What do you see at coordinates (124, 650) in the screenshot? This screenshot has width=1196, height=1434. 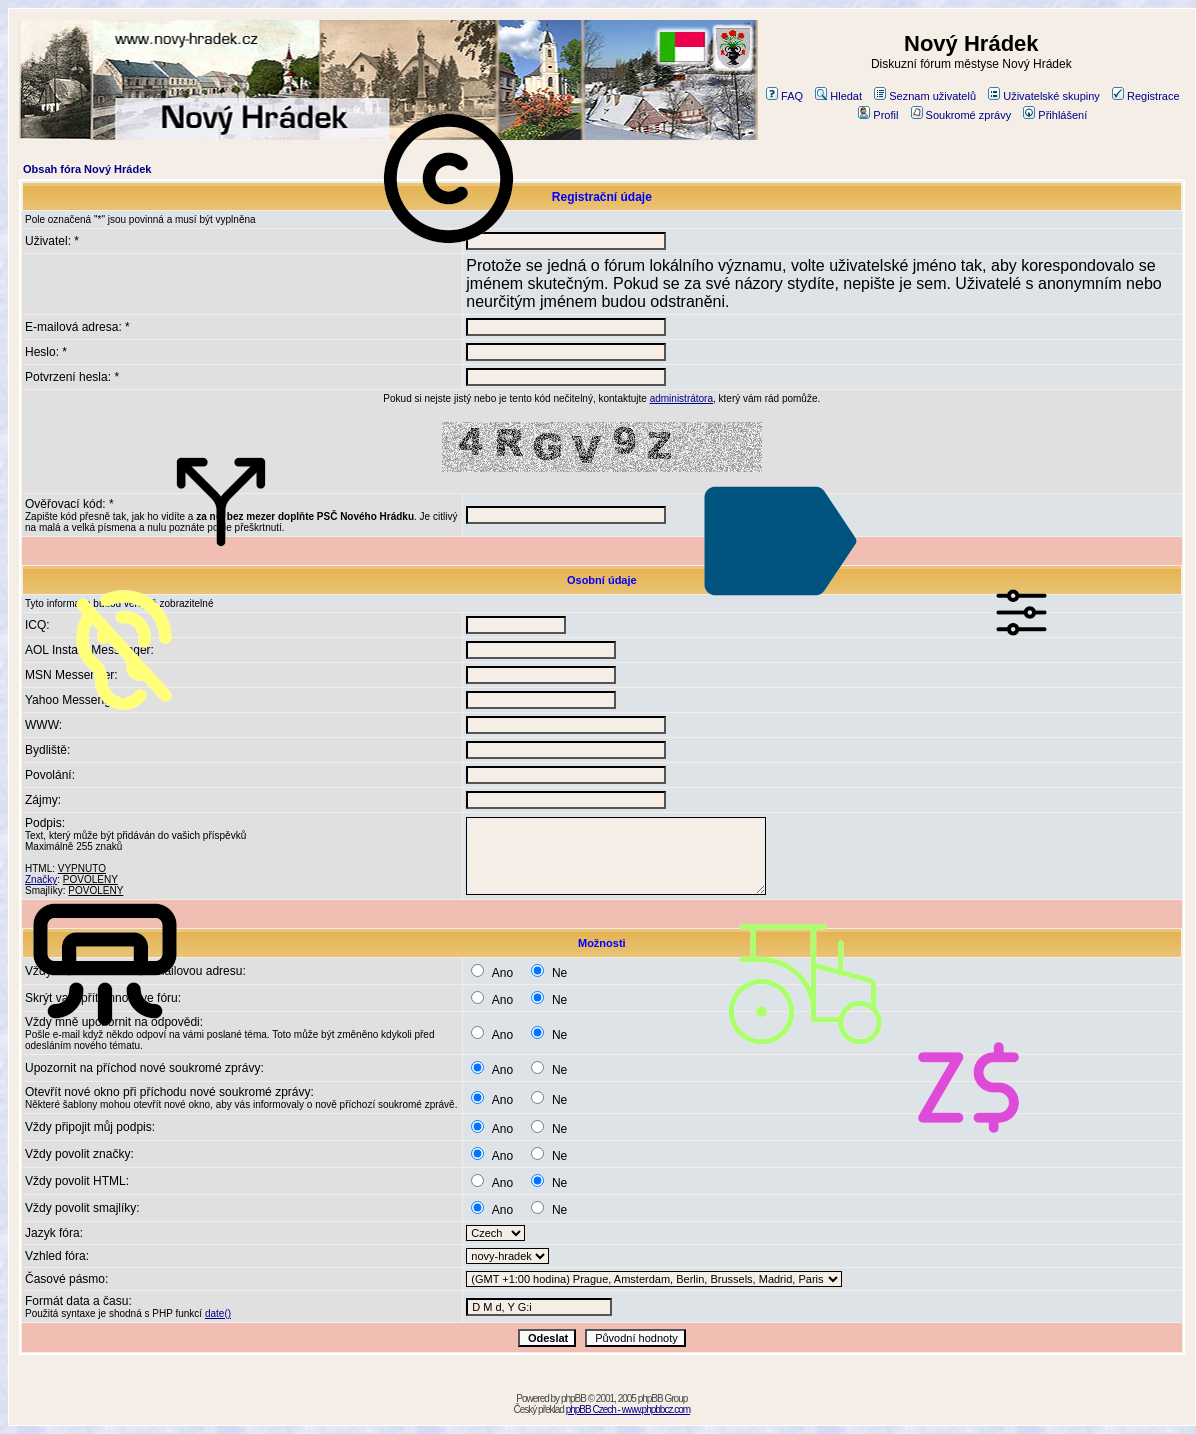 I see `mute or disable audio listening` at bounding box center [124, 650].